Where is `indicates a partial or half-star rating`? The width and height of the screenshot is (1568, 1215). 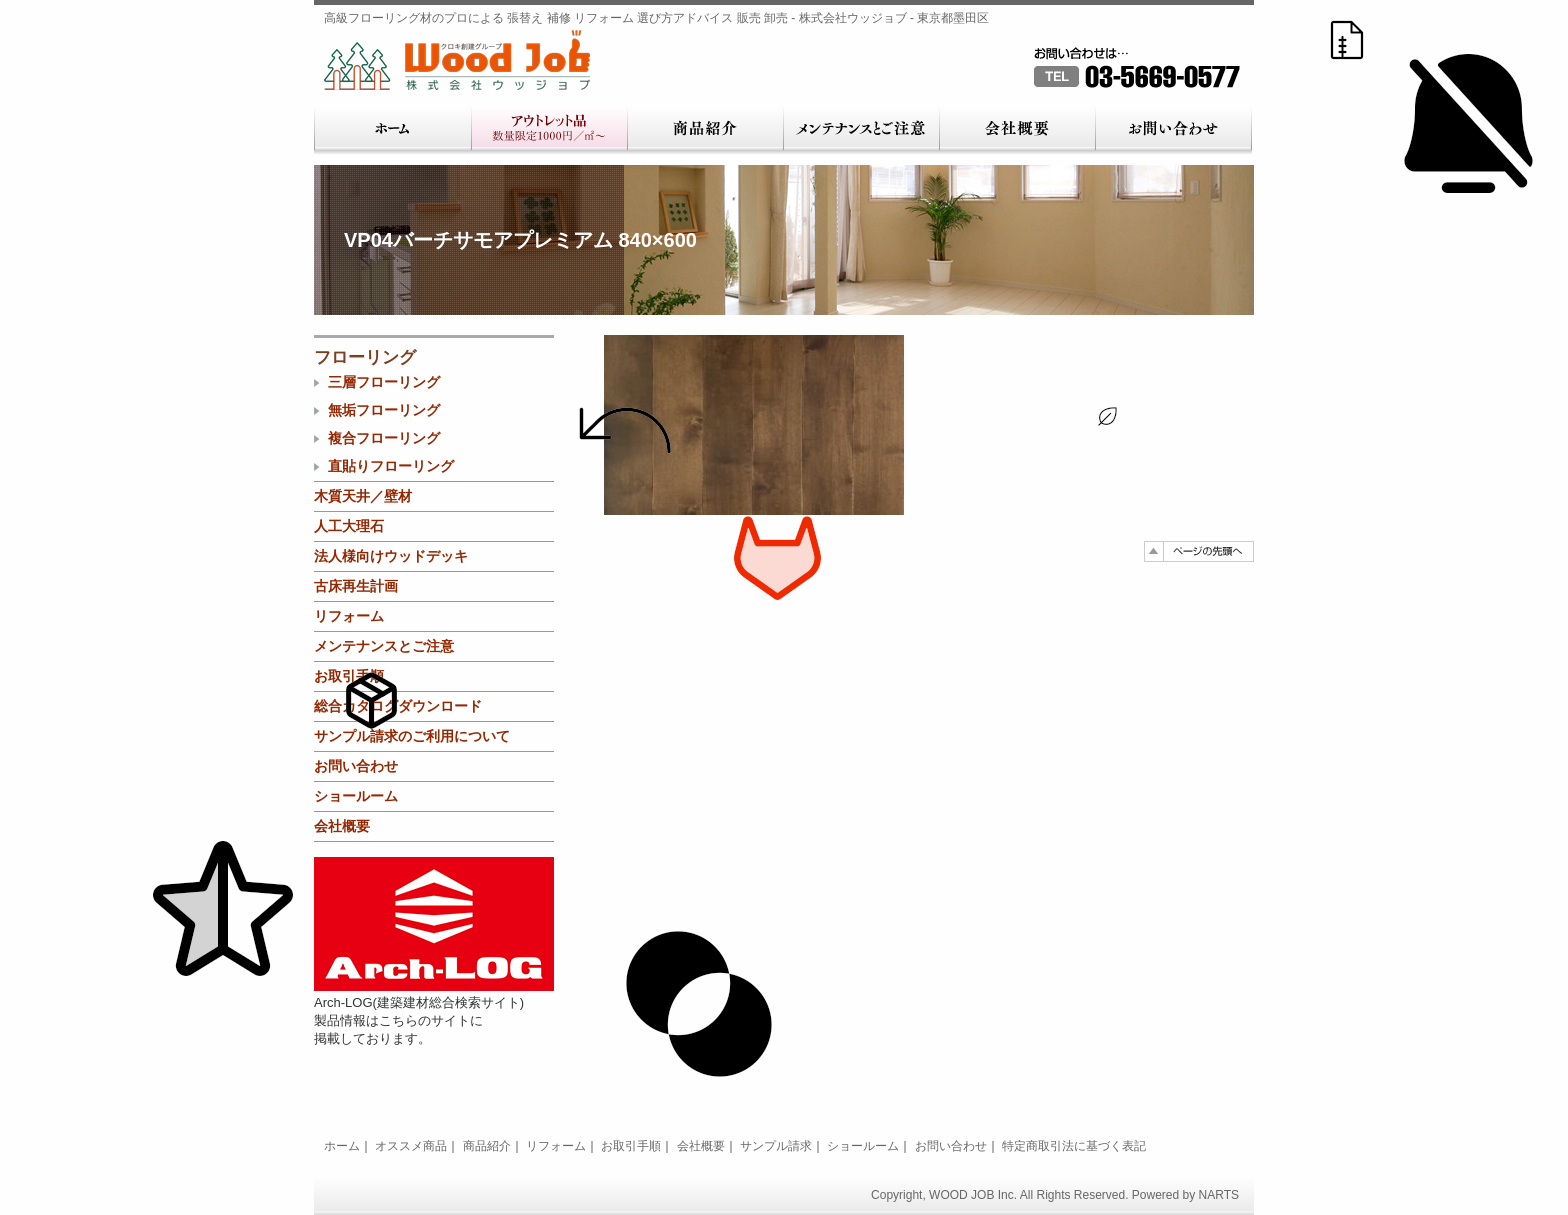 indicates a partial or half-star rating is located at coordinates (223, 911).